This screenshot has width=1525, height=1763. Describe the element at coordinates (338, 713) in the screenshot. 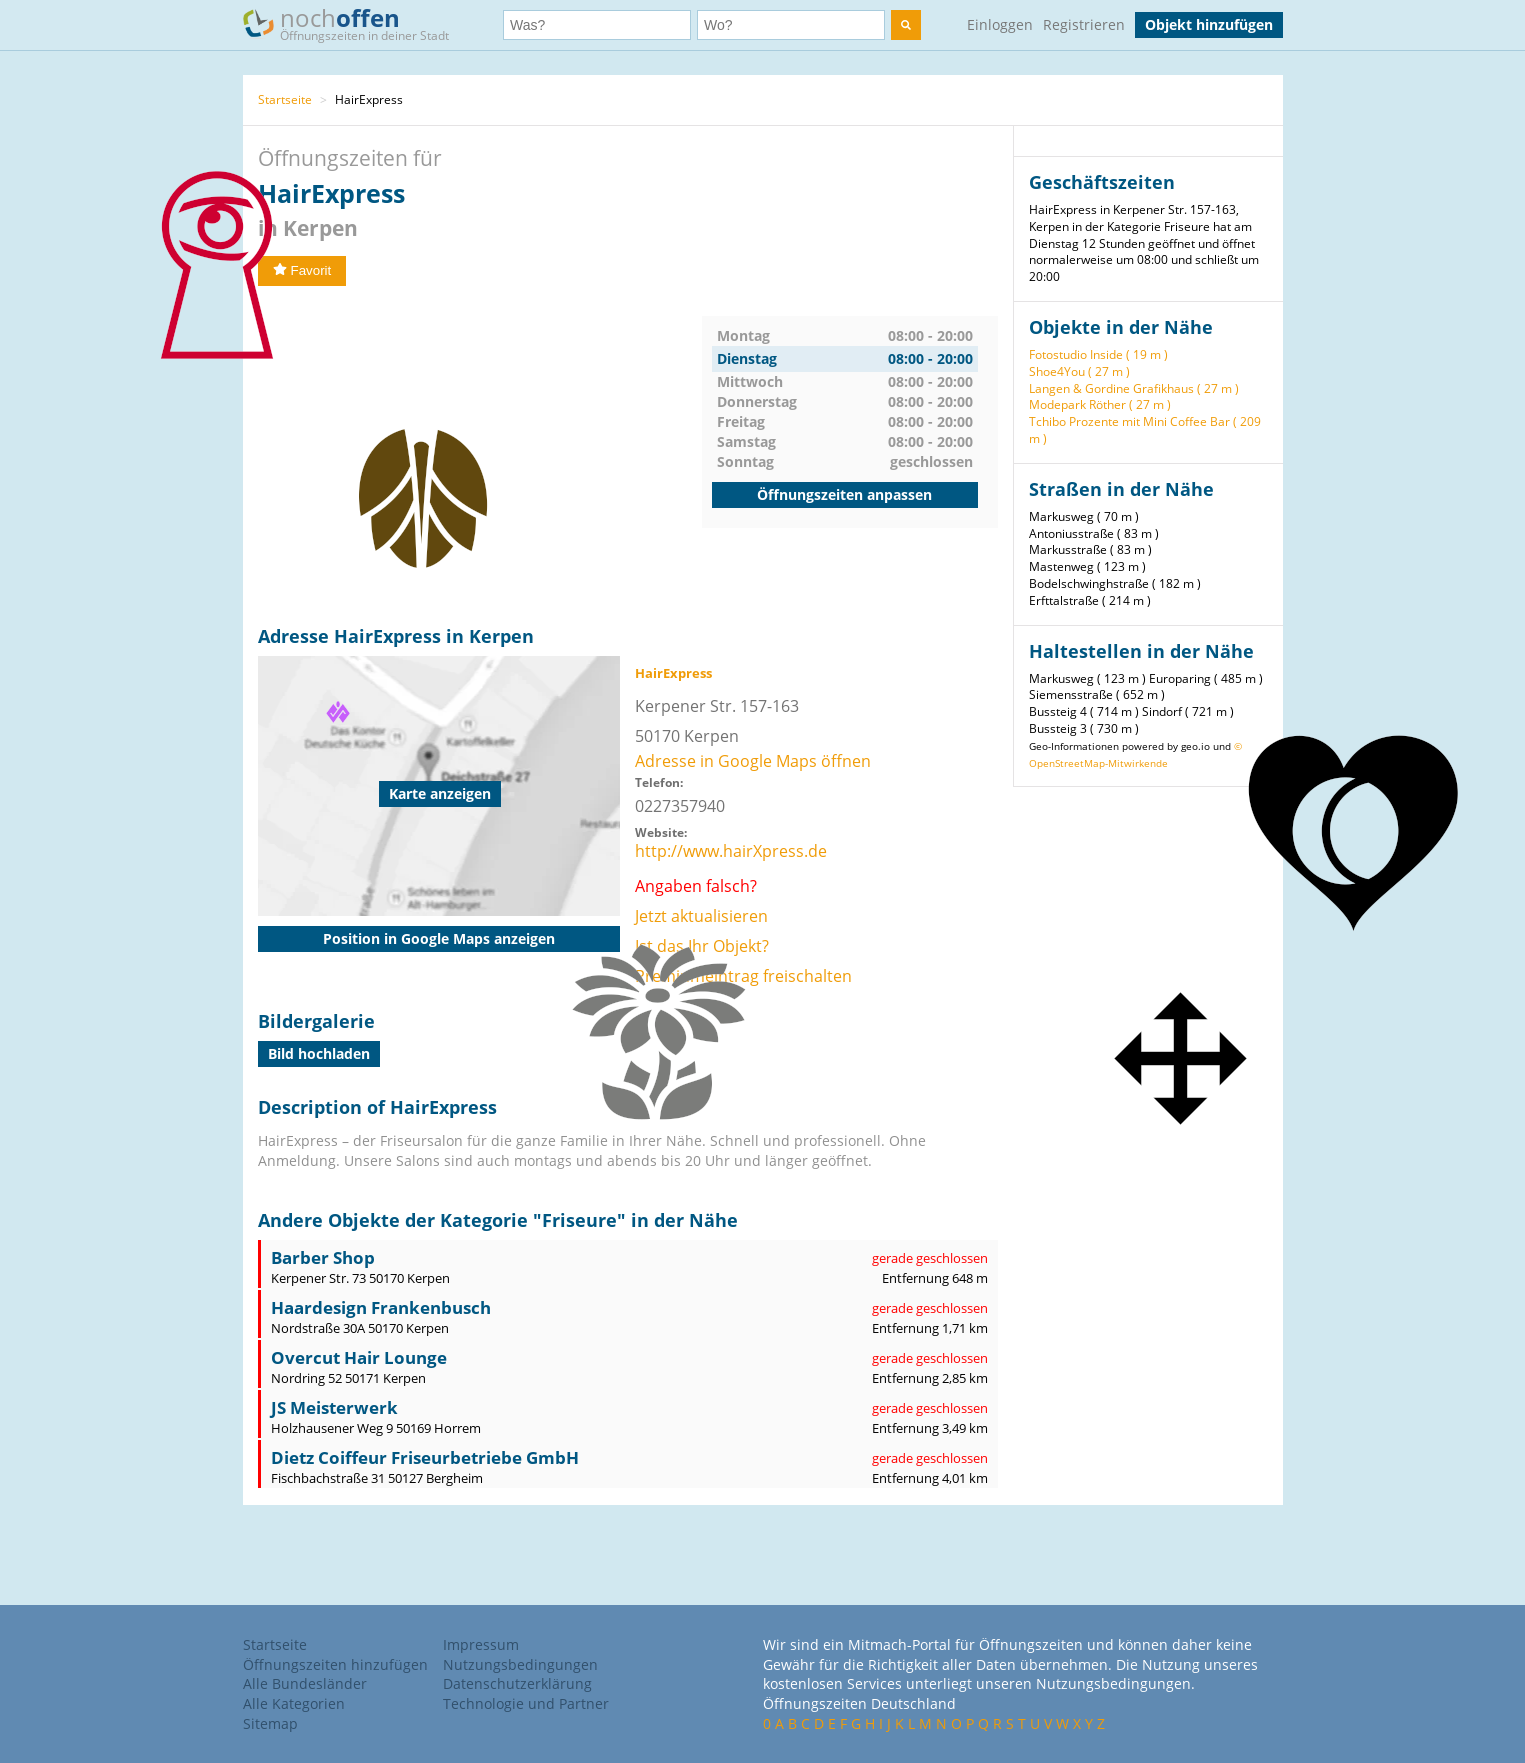

I see `indicates unlimited or infinite gameplay mode` at that location.